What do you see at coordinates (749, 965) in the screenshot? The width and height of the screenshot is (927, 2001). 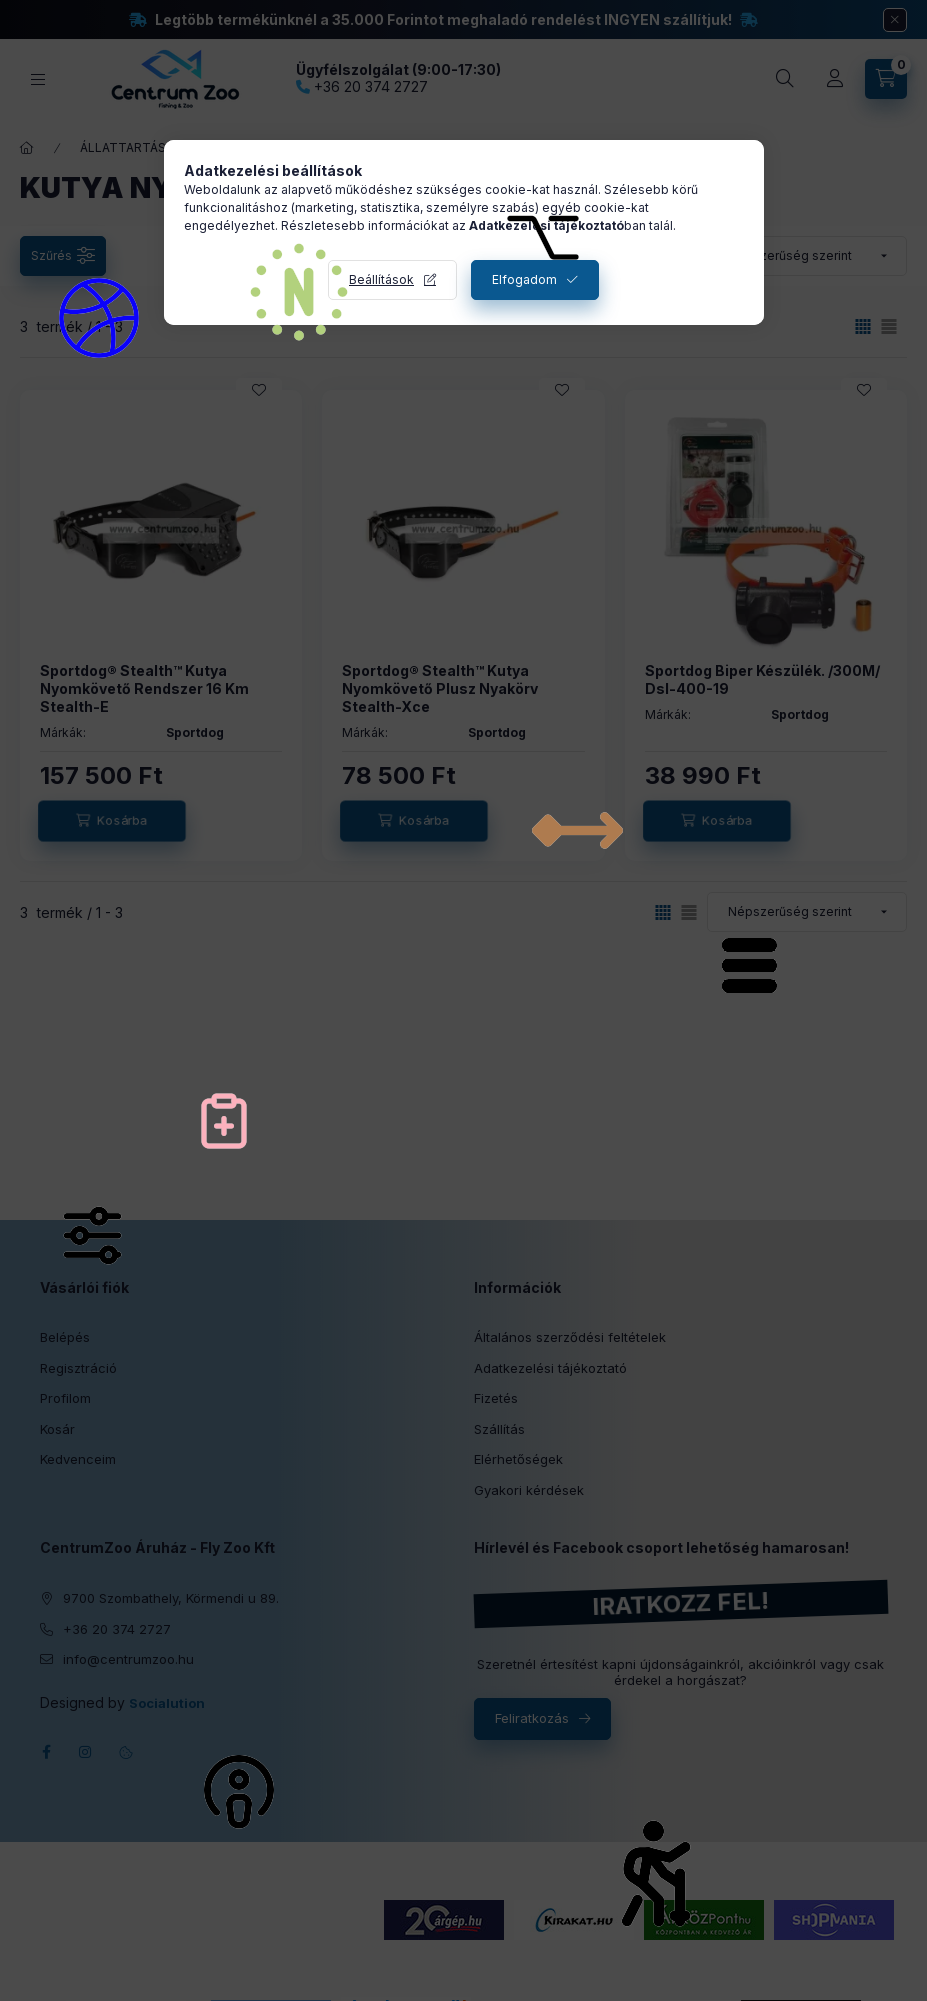 I see `view data in row format` at bounding box center [749, 965].